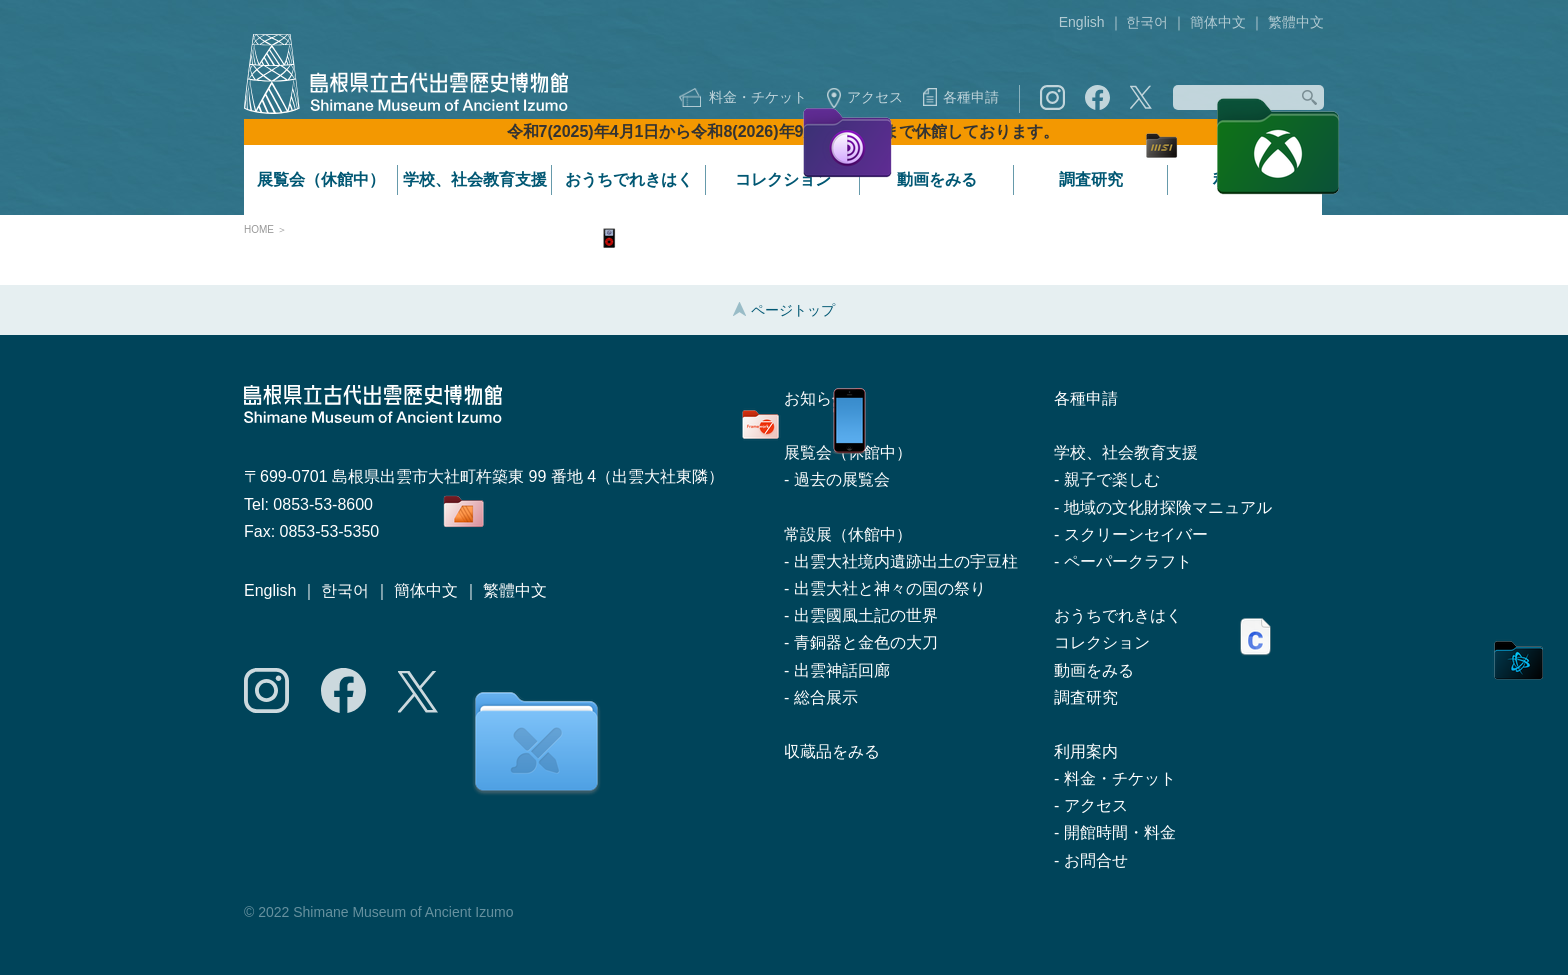  Describe the element at coordinates (609, 238) in the screenshot. I see `iPod device with sync disabled or unavailable` at that location.